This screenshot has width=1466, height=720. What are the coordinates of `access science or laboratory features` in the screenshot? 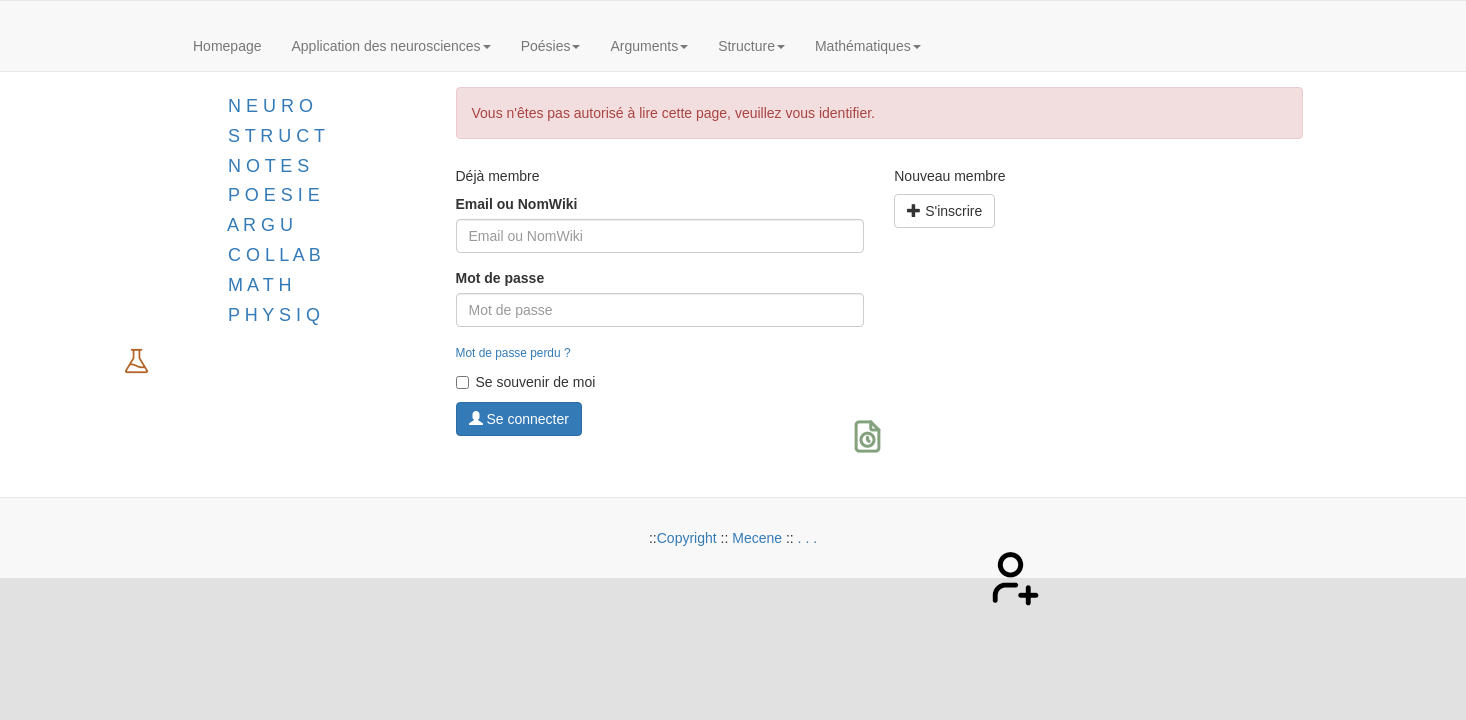 It's located at (136, 361).